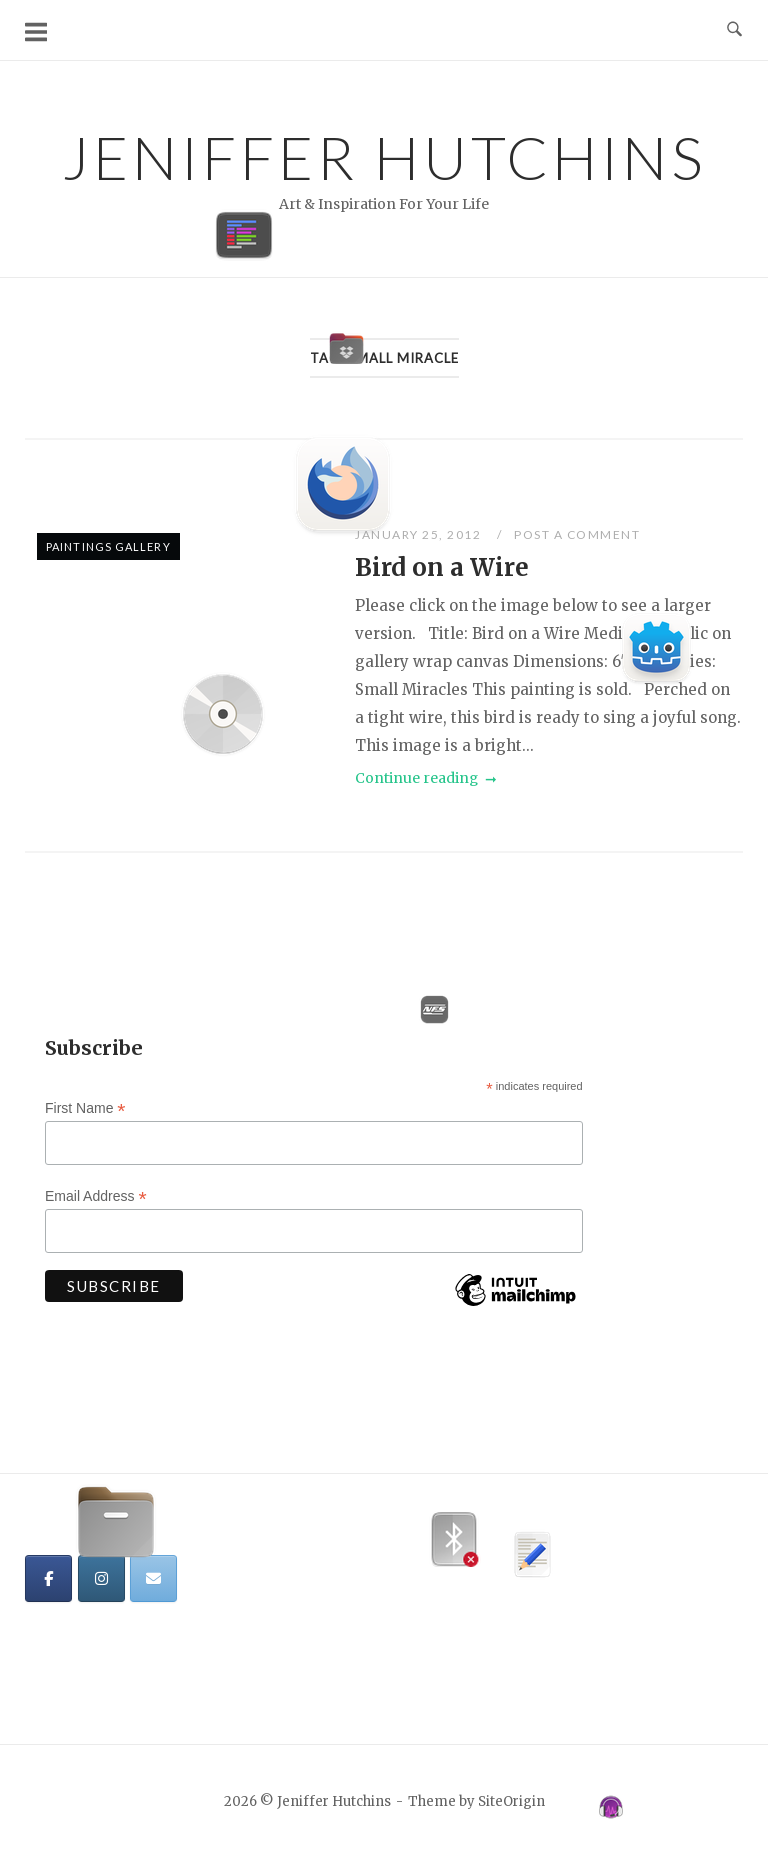  Describe the element at coordinates (454, 1539) in the screenshot. I see `bluetooth is currently disabled` at that location.